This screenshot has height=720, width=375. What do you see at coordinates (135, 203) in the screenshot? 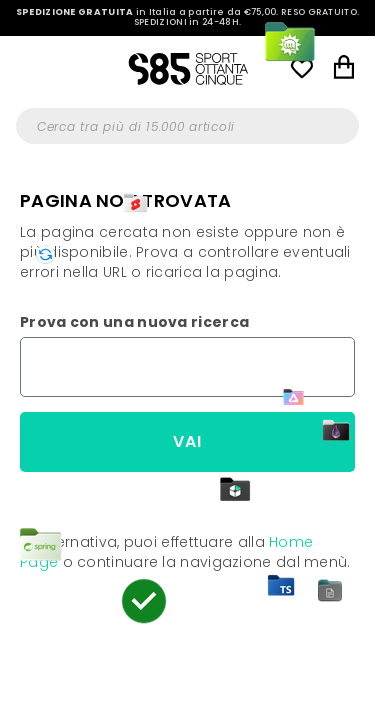
I see `open folder containing YouTube Shorts videos` at bounding box center [135, 203].